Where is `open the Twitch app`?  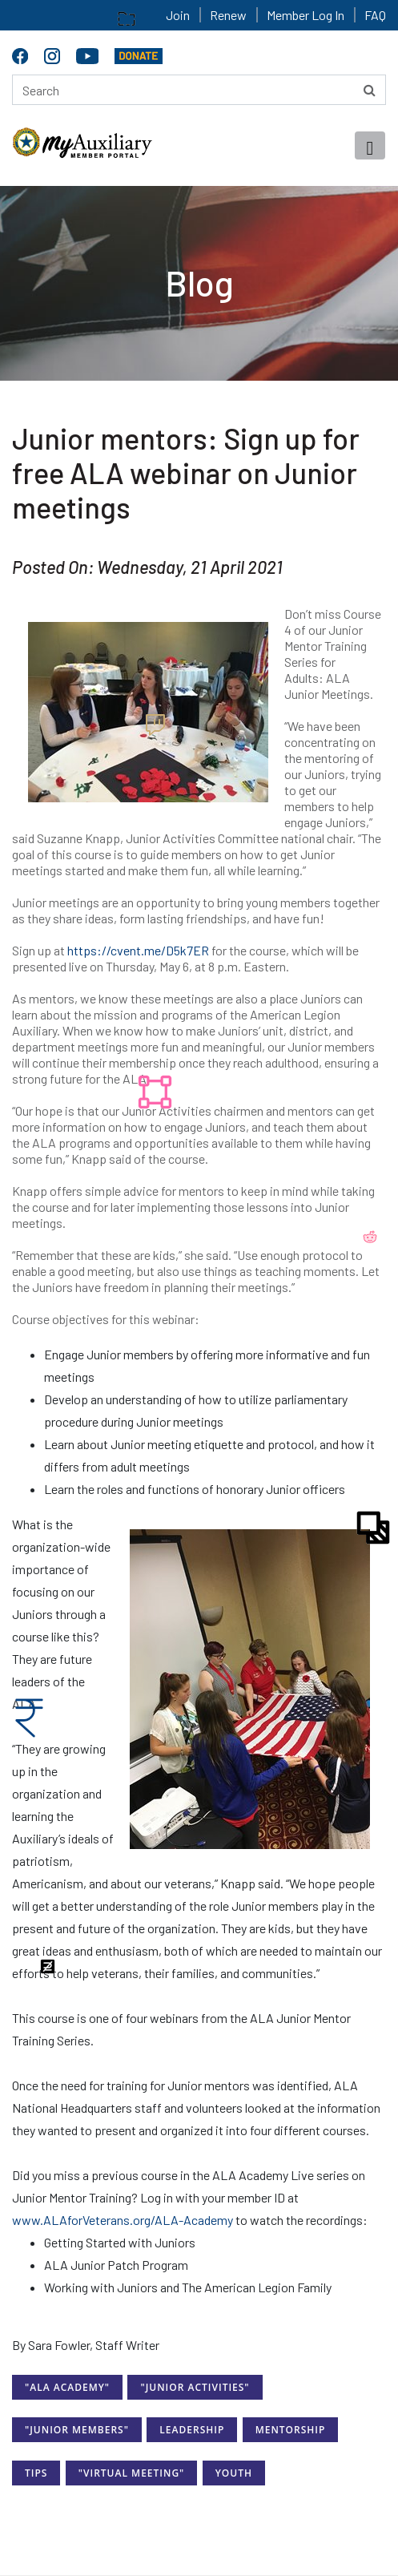
open the Twitch app is located at coordinates (155, 724).